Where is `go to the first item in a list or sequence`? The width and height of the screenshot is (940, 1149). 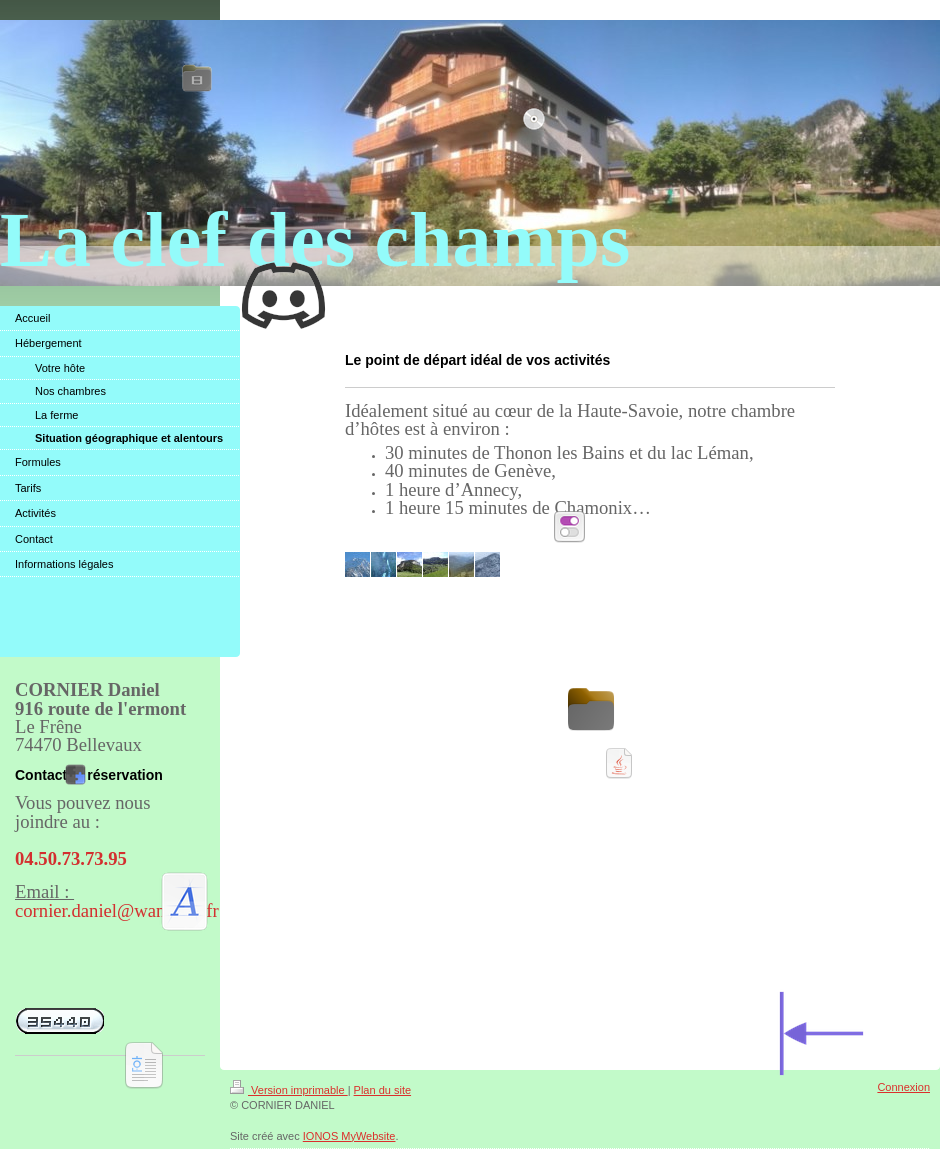 go to the first item in a list or sequence is located at coordinates (821, 1033).